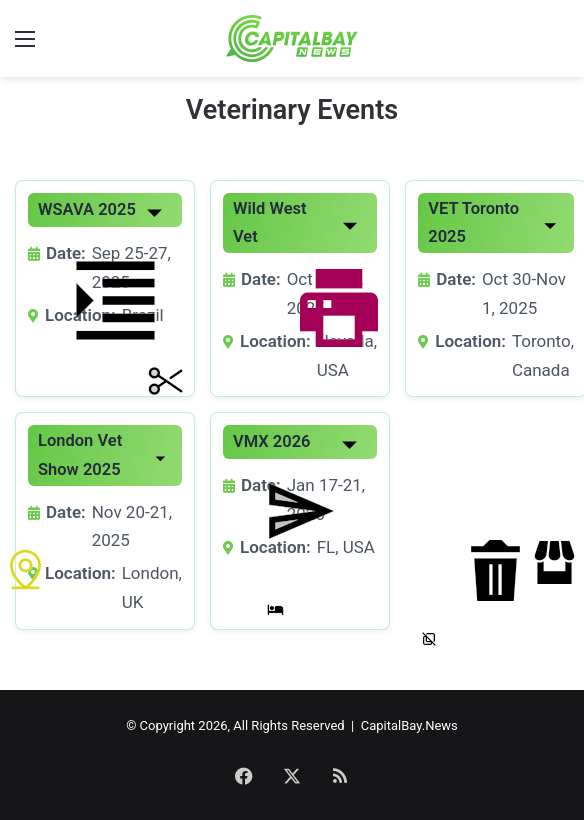 The image size is (584, 820). What do you see at coordinates (165, 381) in the screenshot?
I see `cut selected content` at bounding box center [165, 381].